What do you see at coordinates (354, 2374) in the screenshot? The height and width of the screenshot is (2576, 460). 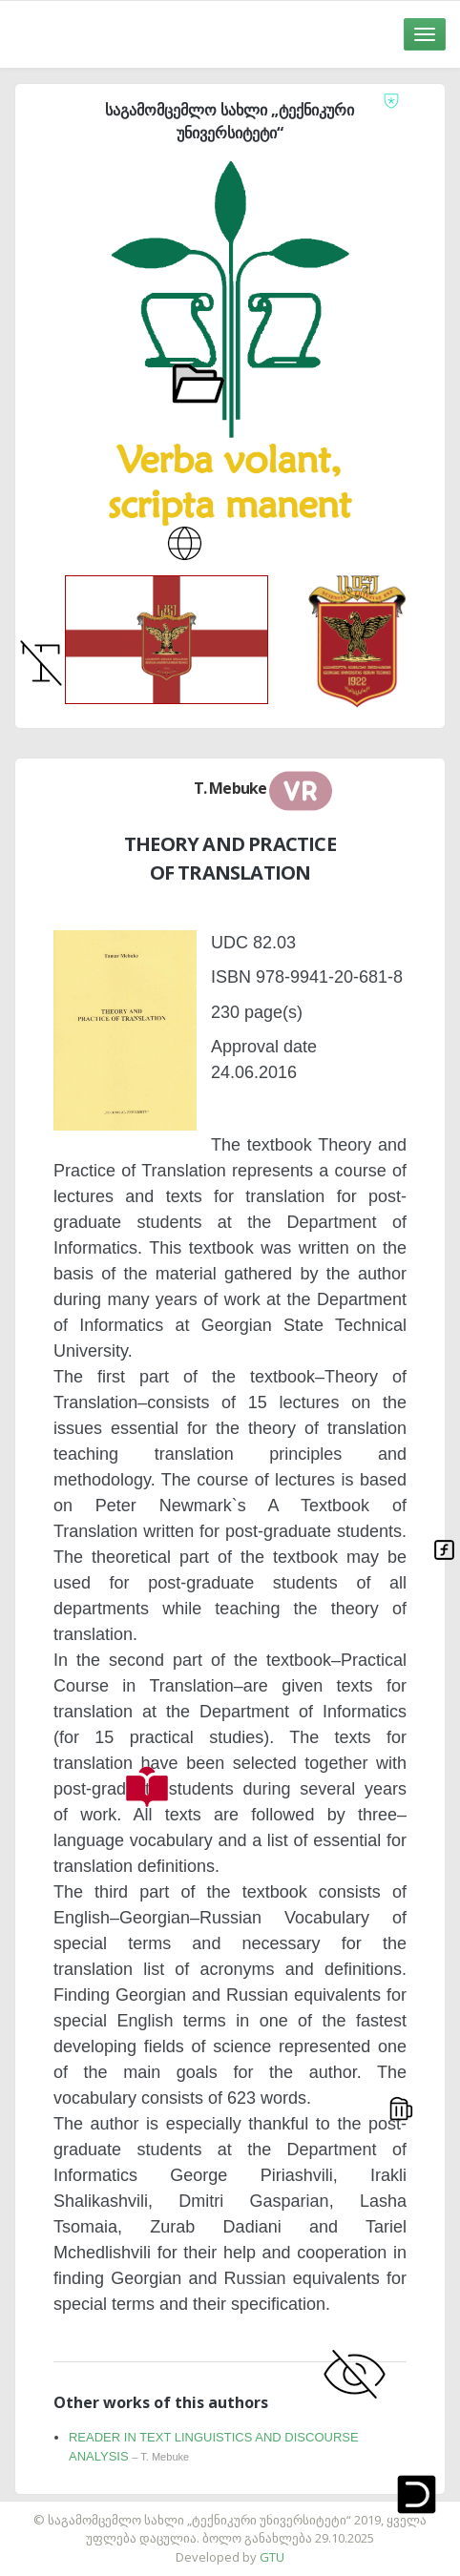 I see `hide password or sensitive content` at bounding box center [354, 2374].